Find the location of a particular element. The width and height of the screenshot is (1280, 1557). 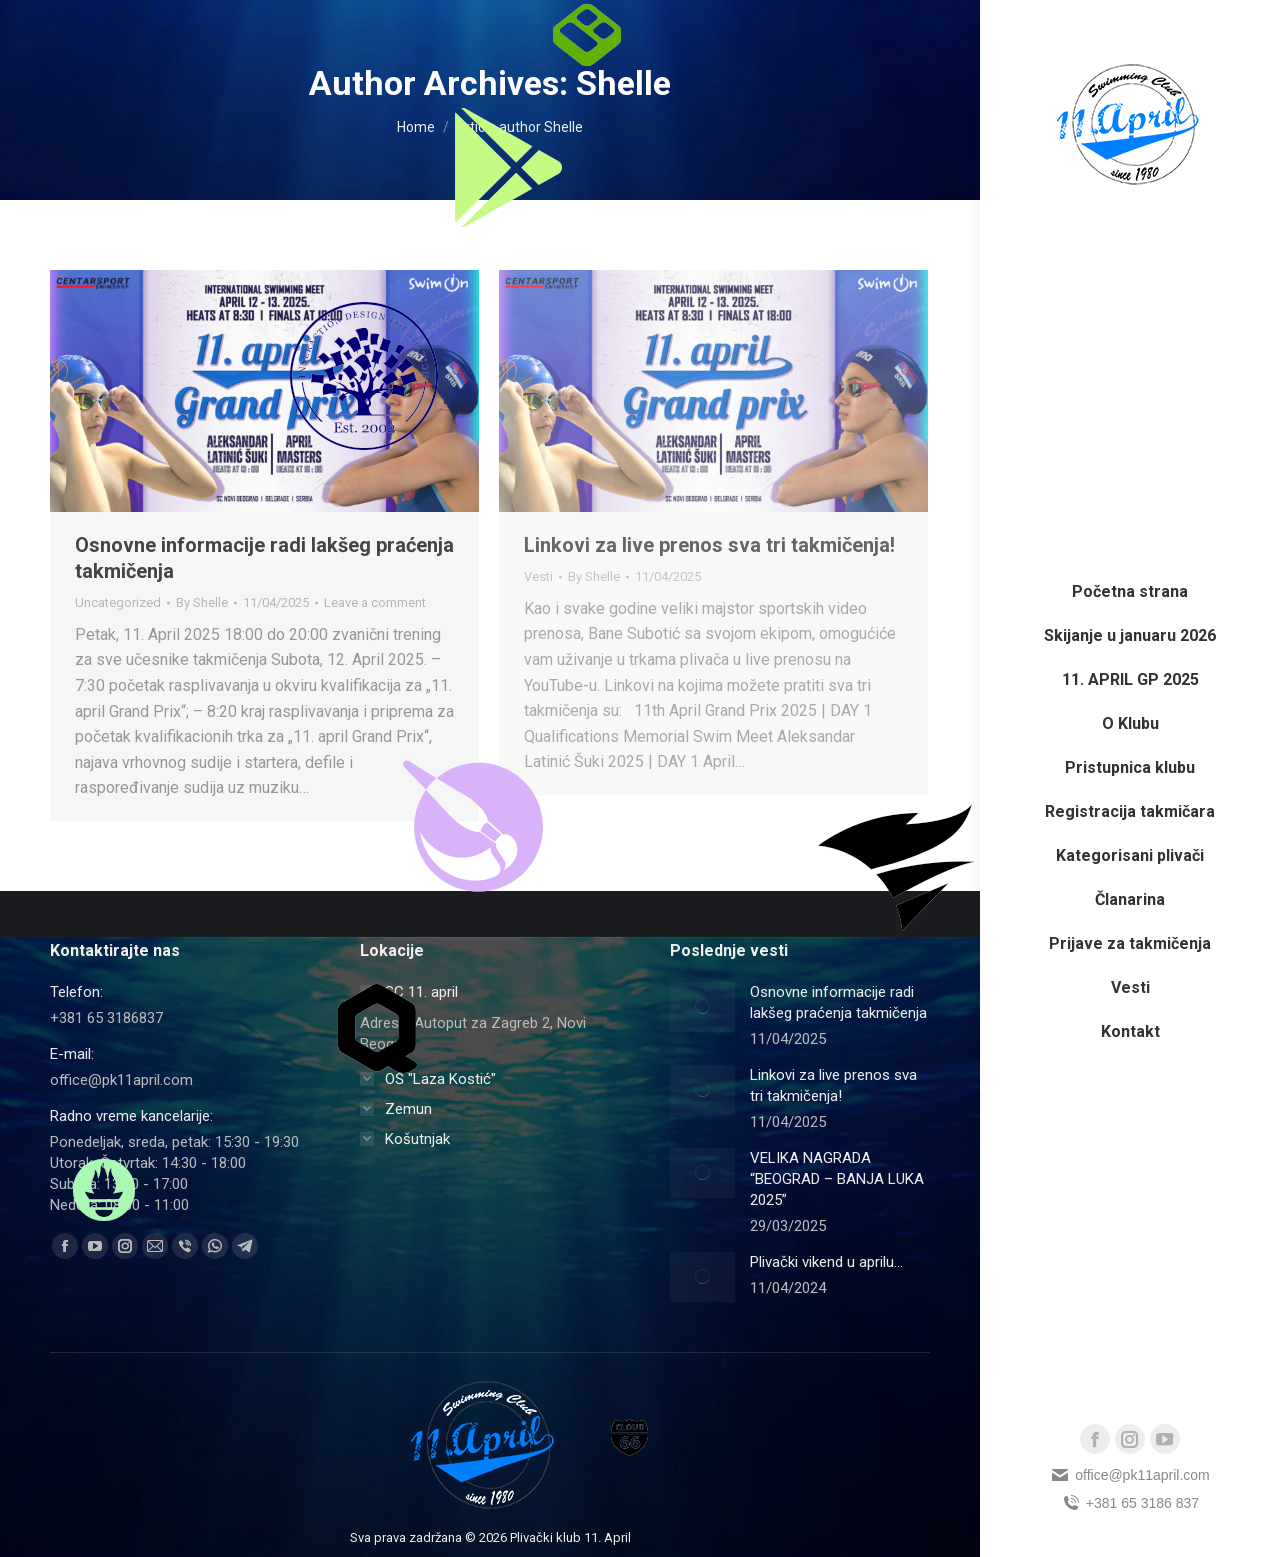

open the bento app is located at coordinates (587, 35).